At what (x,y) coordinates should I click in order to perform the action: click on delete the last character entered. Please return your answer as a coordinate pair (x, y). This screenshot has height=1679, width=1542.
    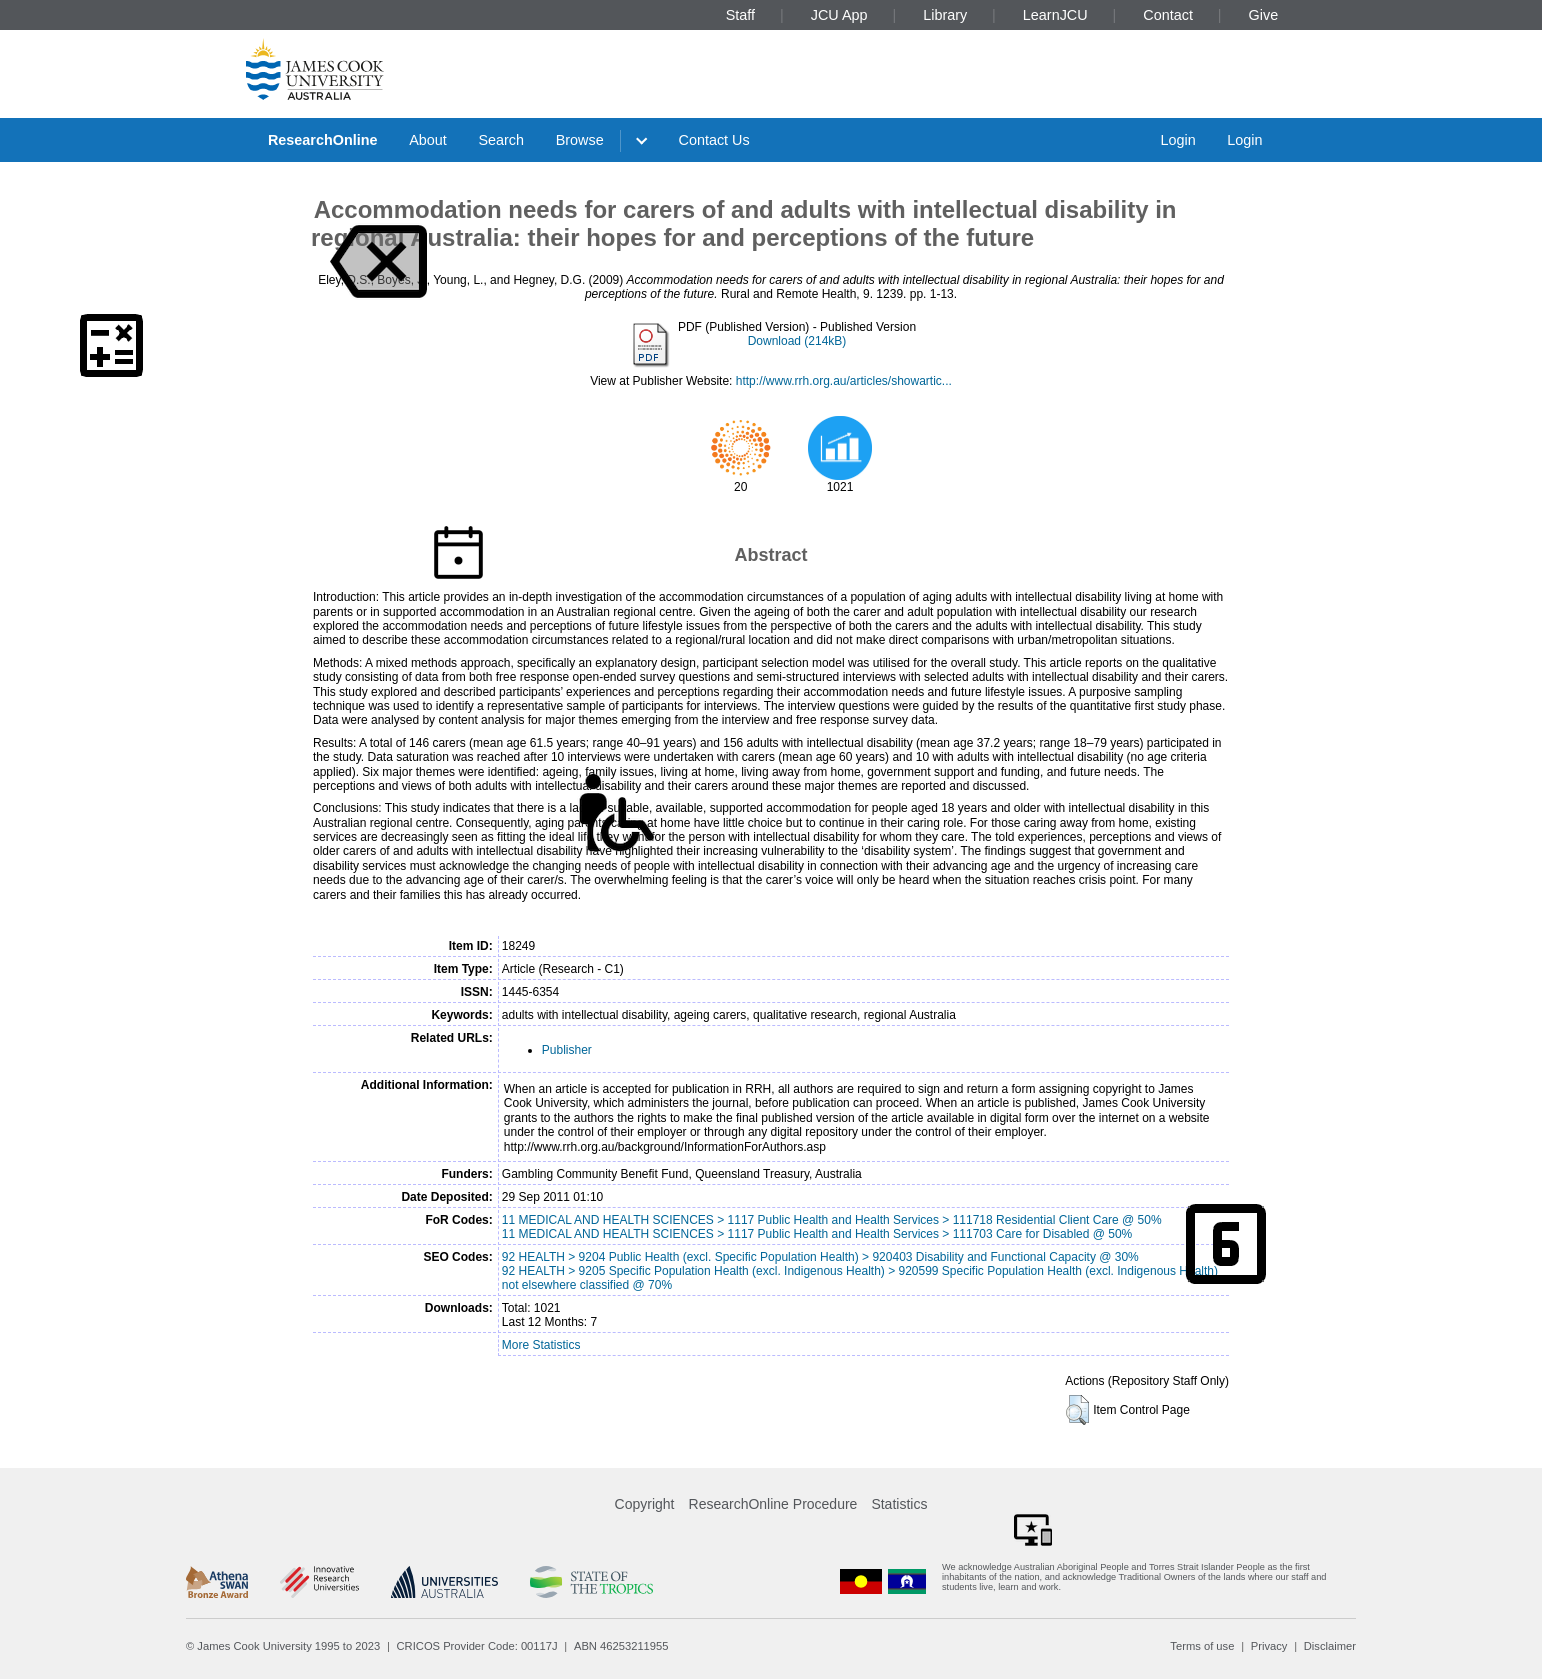
    Looking at the image, I should click on (378, 261).